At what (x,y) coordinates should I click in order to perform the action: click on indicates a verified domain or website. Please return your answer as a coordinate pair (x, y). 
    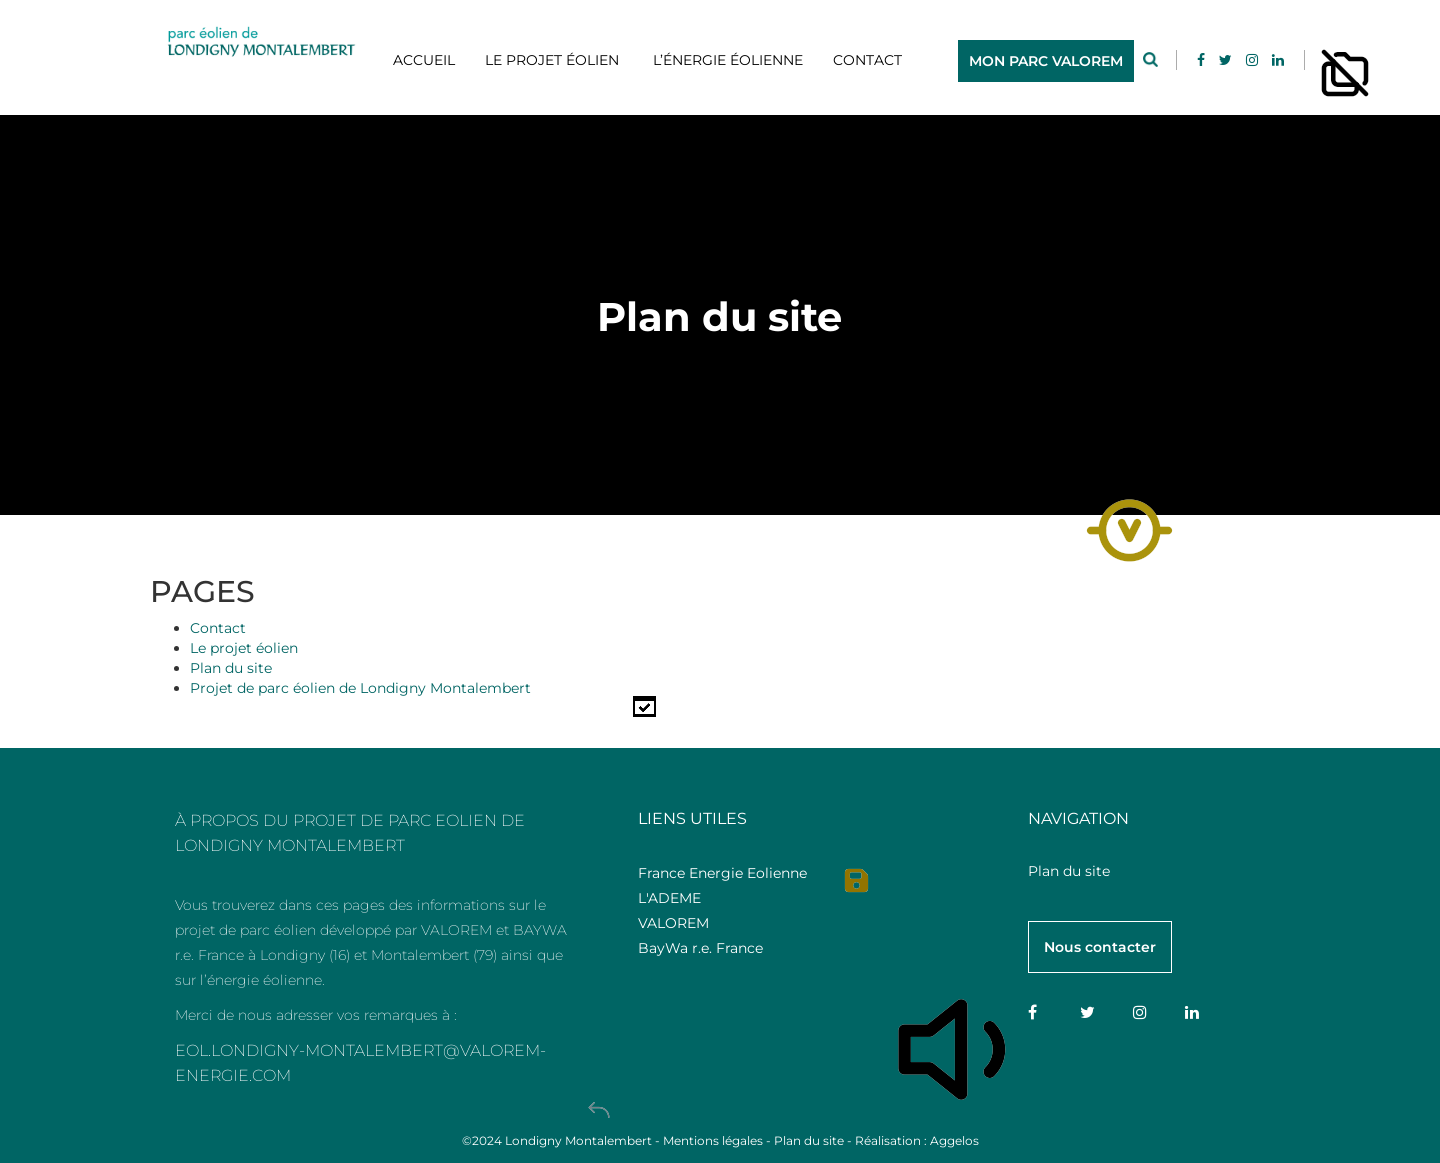
    Looking at the image, I should click on (644, 706).